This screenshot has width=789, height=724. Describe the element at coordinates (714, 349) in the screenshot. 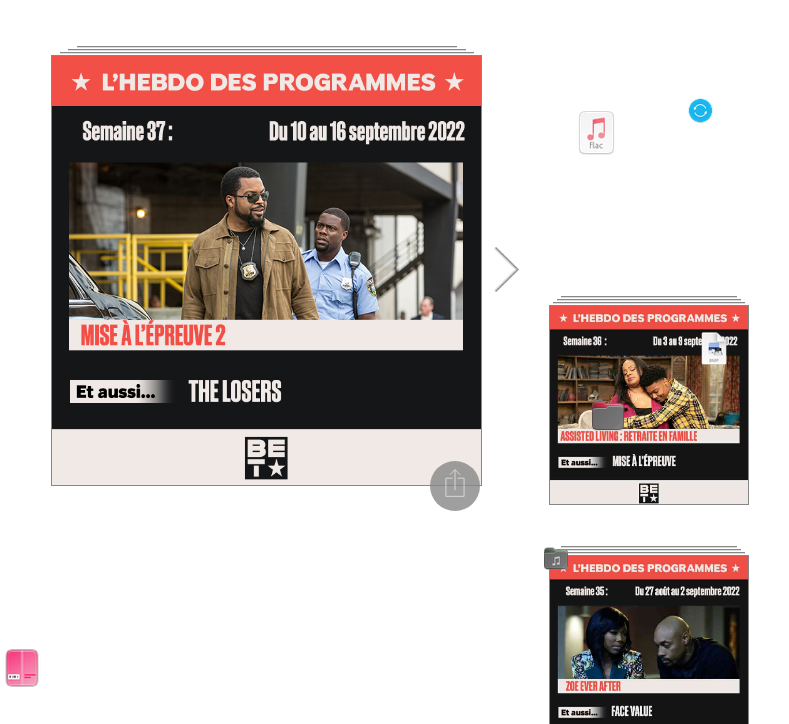

I see `a BMP image file` at that location.